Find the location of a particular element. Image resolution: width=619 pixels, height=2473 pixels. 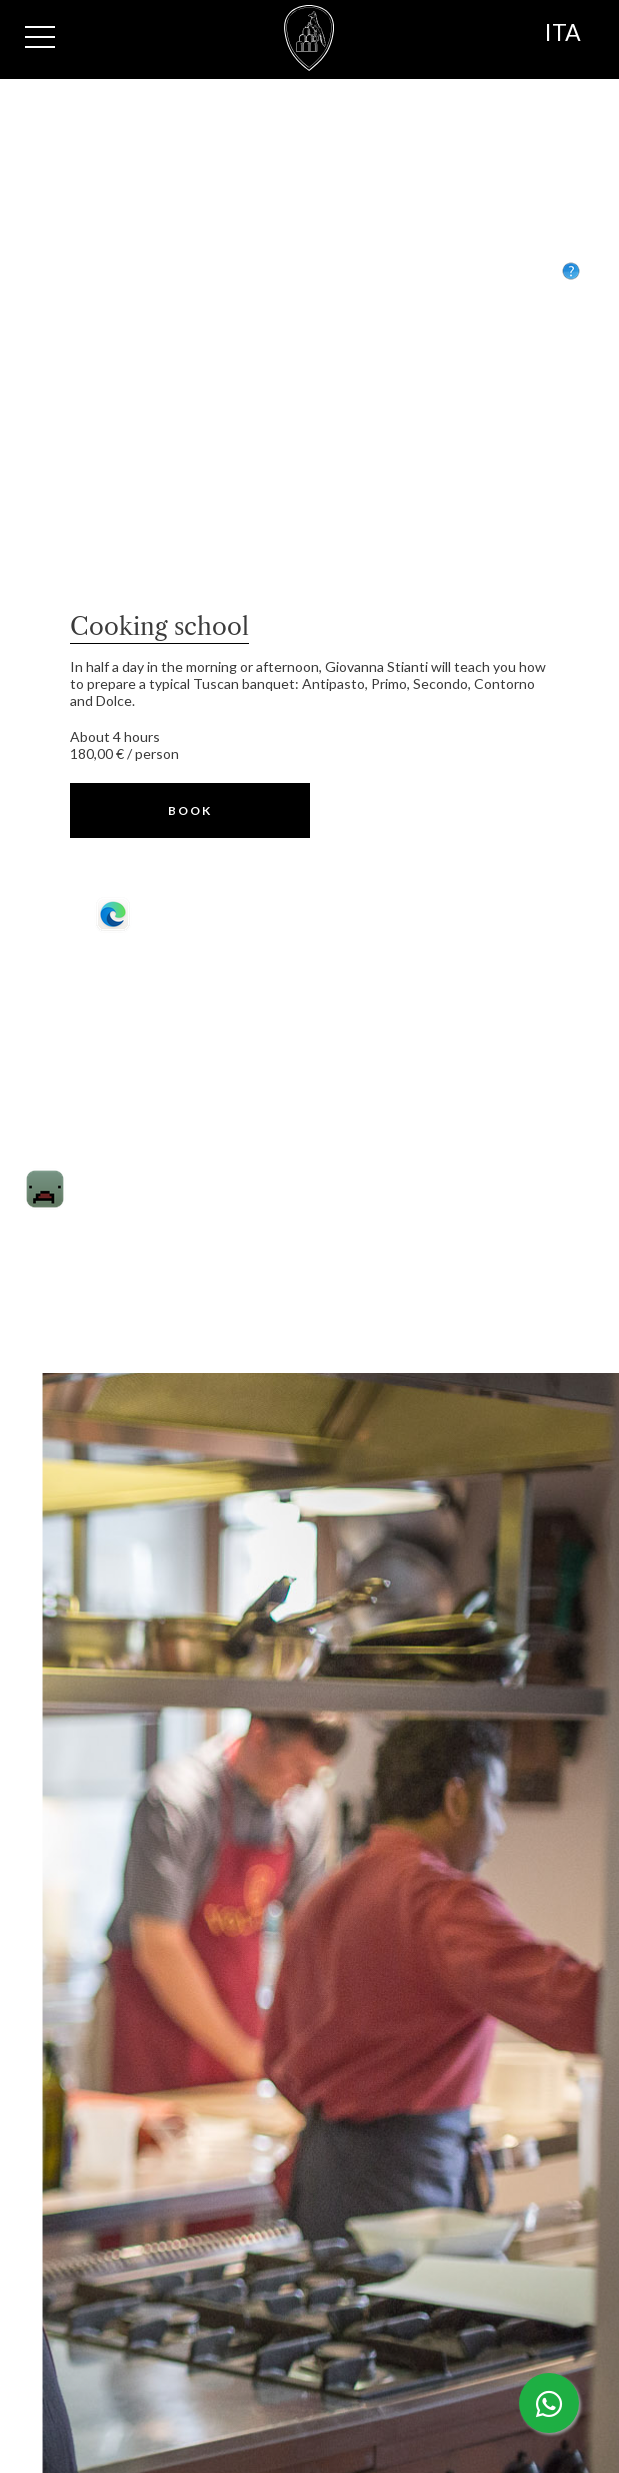

open microsoft edge browser is located at coordinates (113, 914).